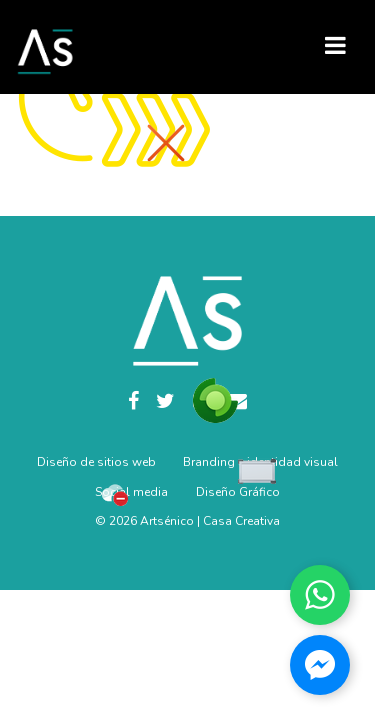 Image resolution: width=375 pixels, height=720 pixels. Describe the element at coordinates (166, 143) in the screenshot. I see `delete or remove an item` at that location.